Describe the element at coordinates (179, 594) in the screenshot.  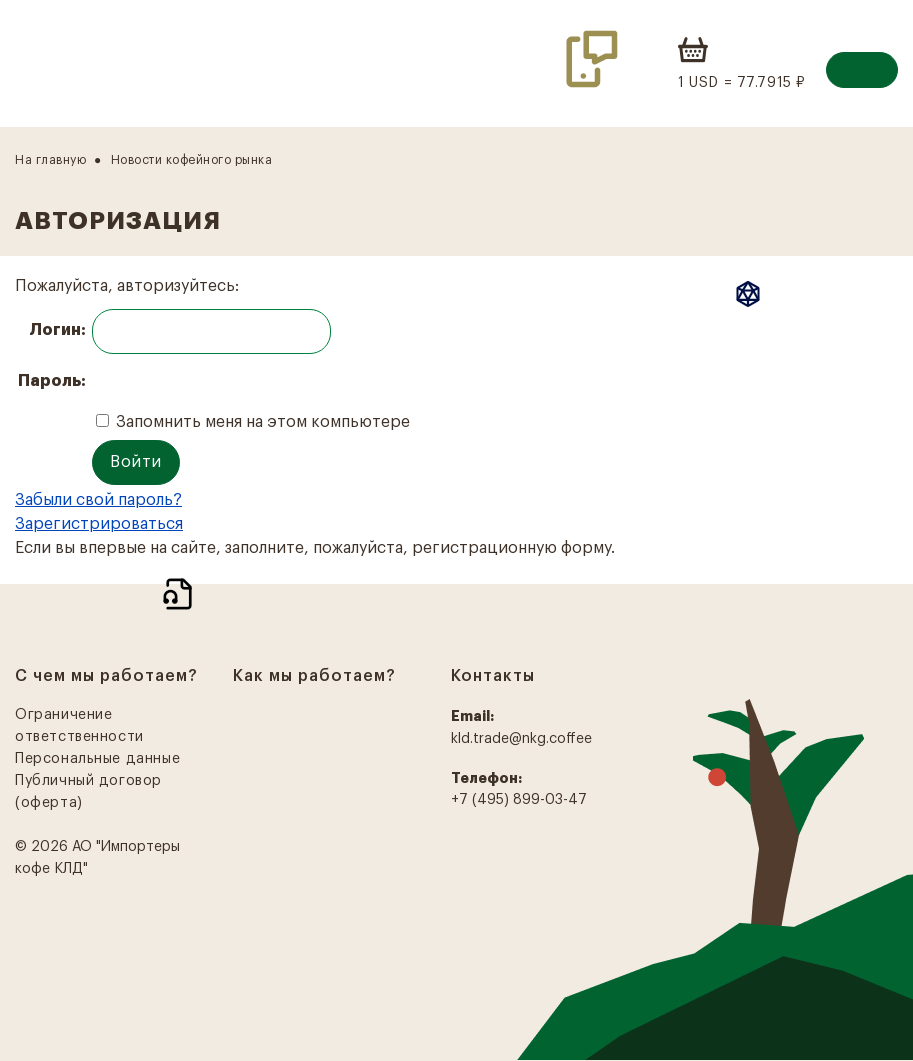
I see `open an audio file` at that location.